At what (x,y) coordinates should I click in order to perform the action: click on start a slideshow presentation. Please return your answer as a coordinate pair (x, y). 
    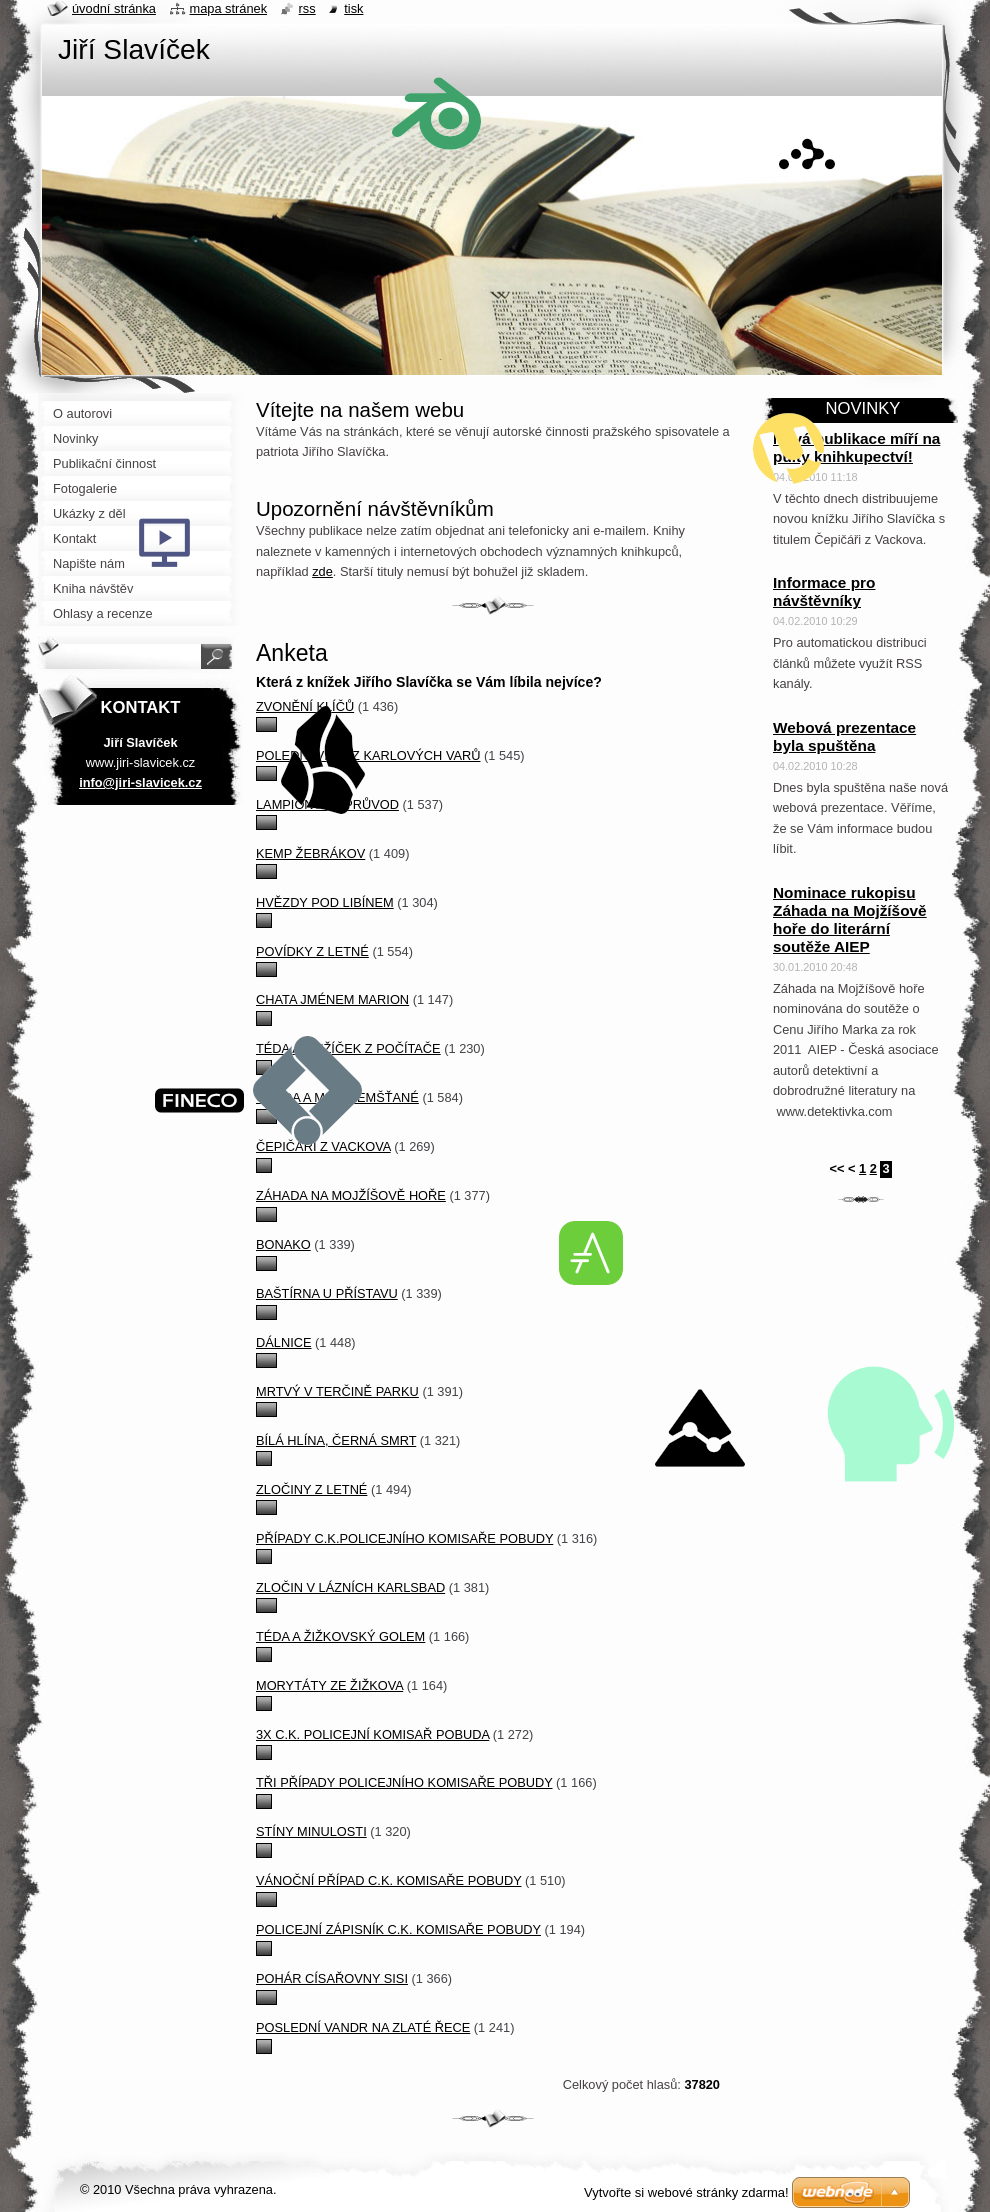
    Looking at the image, I should click on (164, 541).